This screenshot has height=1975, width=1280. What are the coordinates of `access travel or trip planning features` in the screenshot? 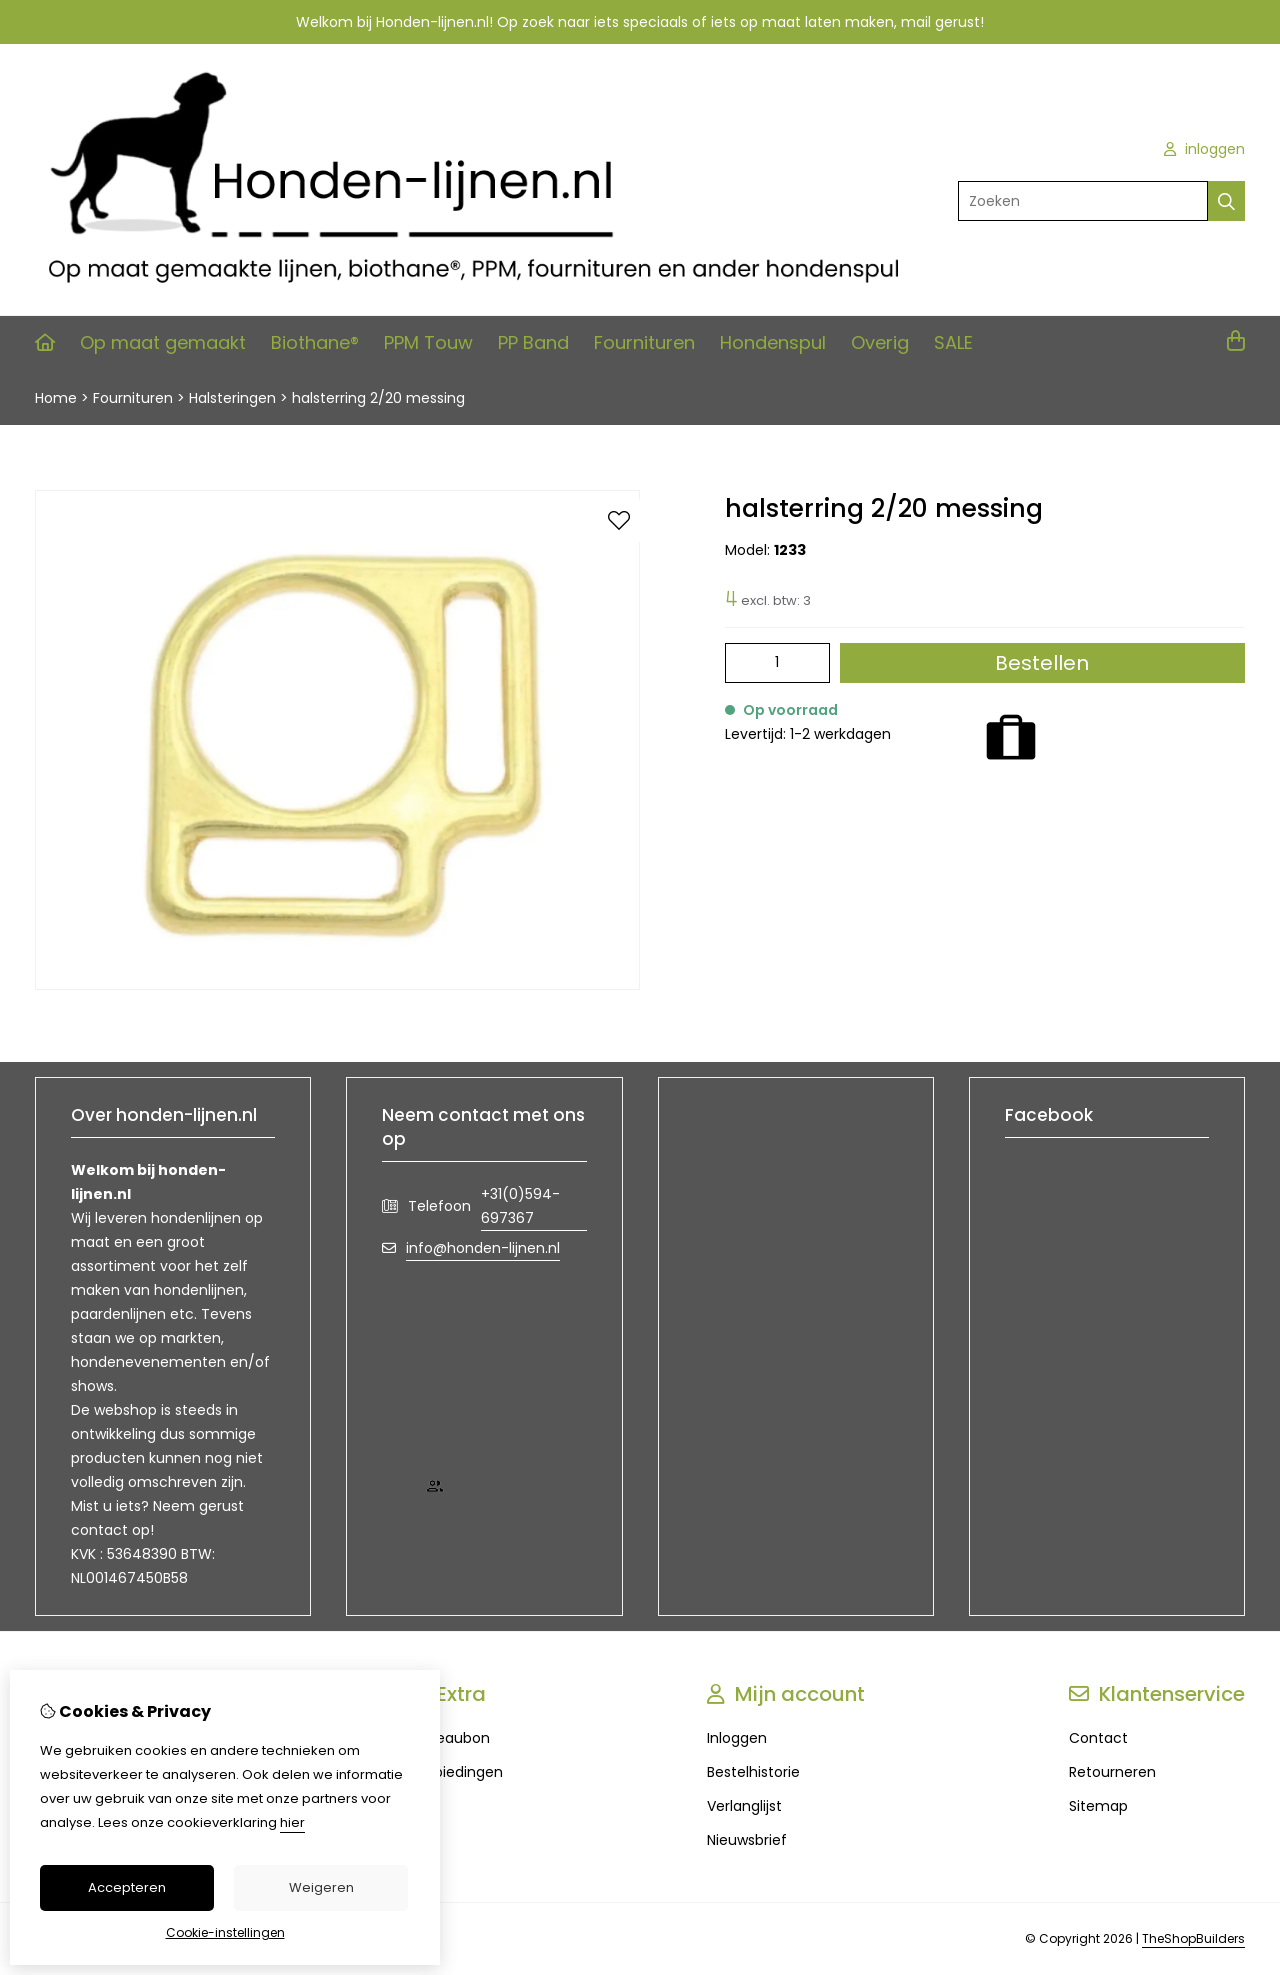 It's located at (1011, 739).